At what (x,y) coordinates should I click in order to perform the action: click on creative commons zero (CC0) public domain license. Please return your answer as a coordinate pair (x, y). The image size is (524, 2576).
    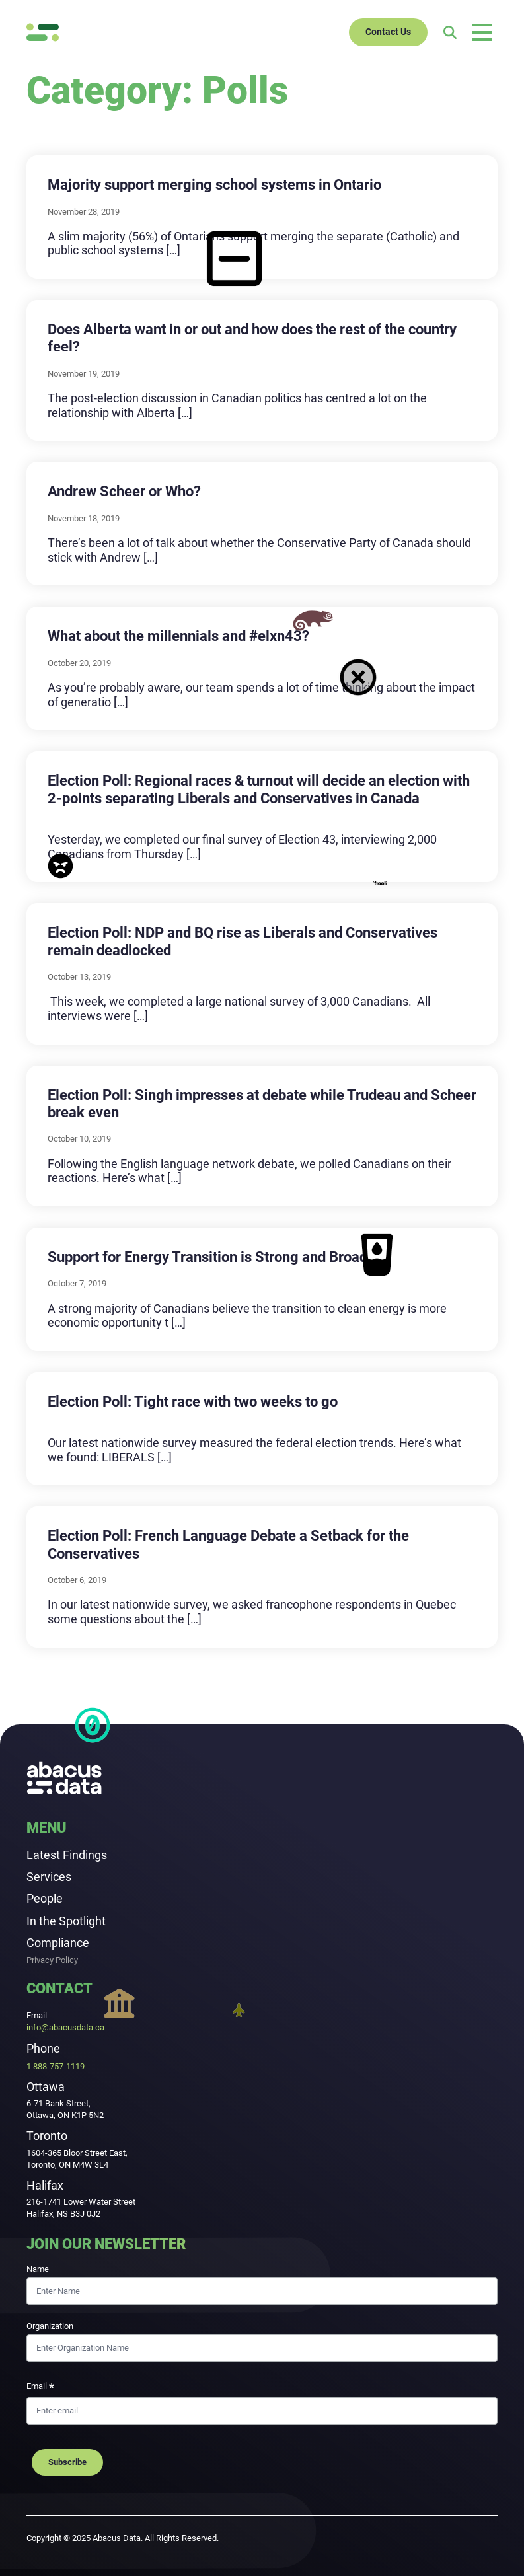
    Looking at the image, I should click on (93, 1725).